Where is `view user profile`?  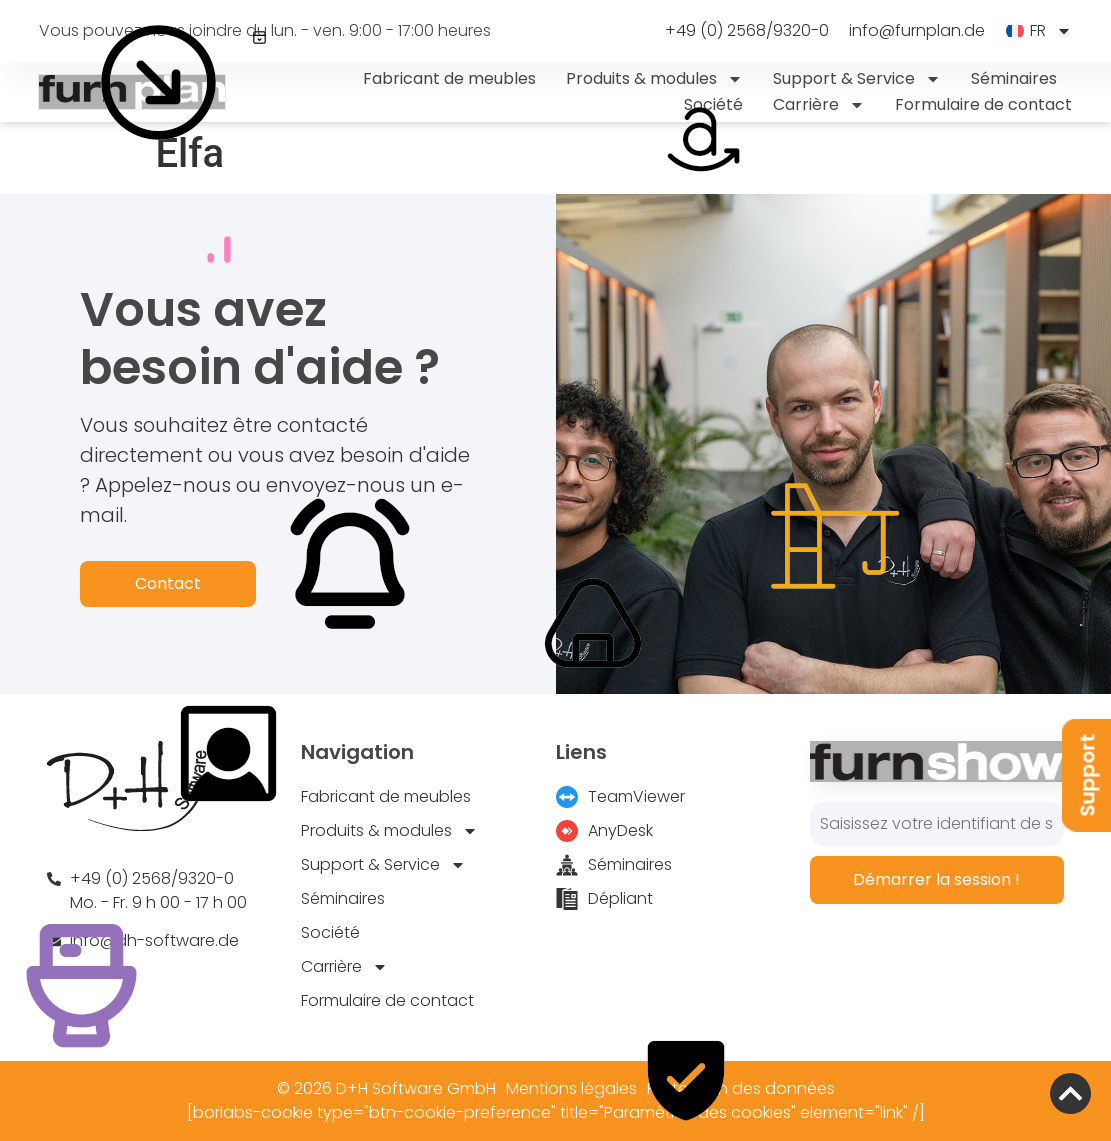
view user profile is located at coordinates (228, 753).